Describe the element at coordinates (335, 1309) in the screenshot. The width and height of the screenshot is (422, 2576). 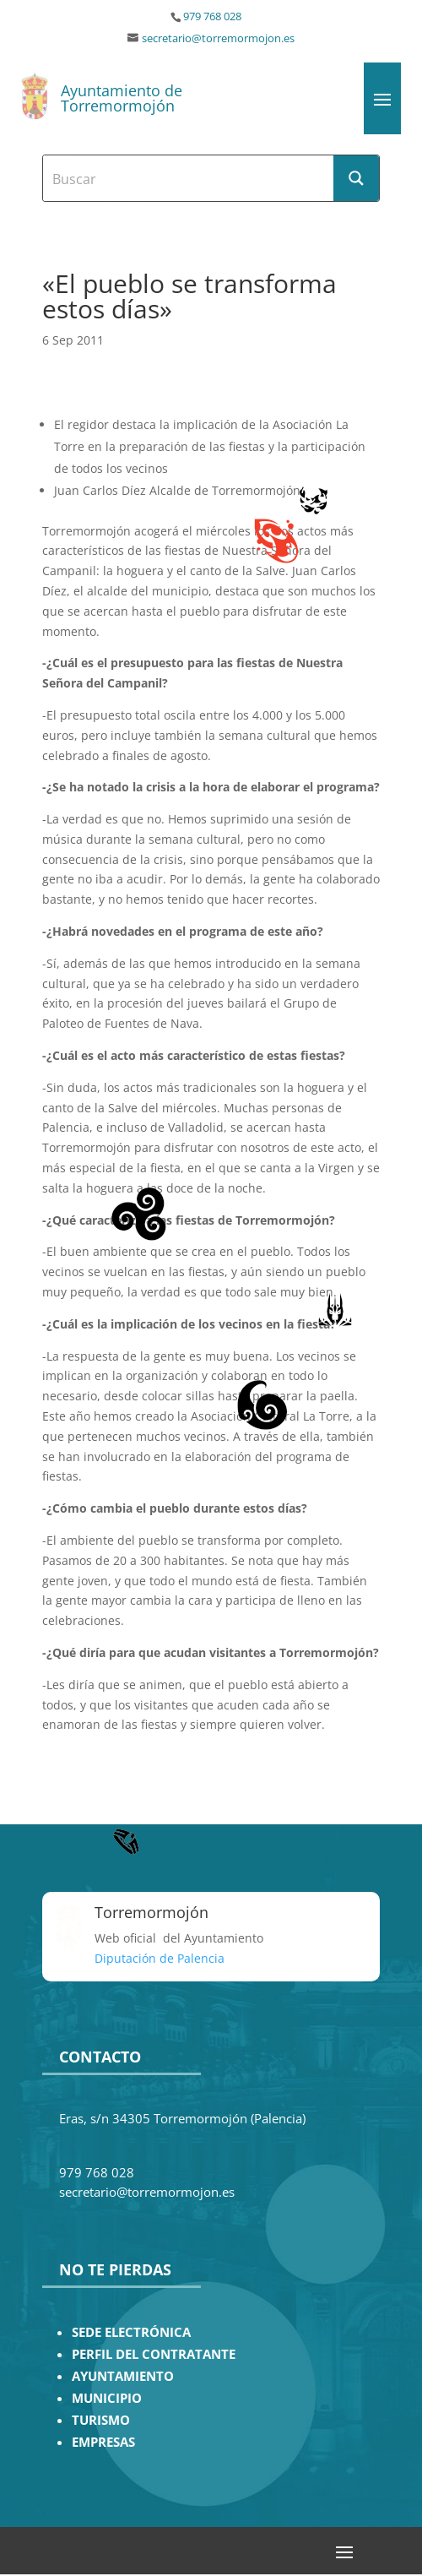
I see `select overlord or boss character class` at that location.